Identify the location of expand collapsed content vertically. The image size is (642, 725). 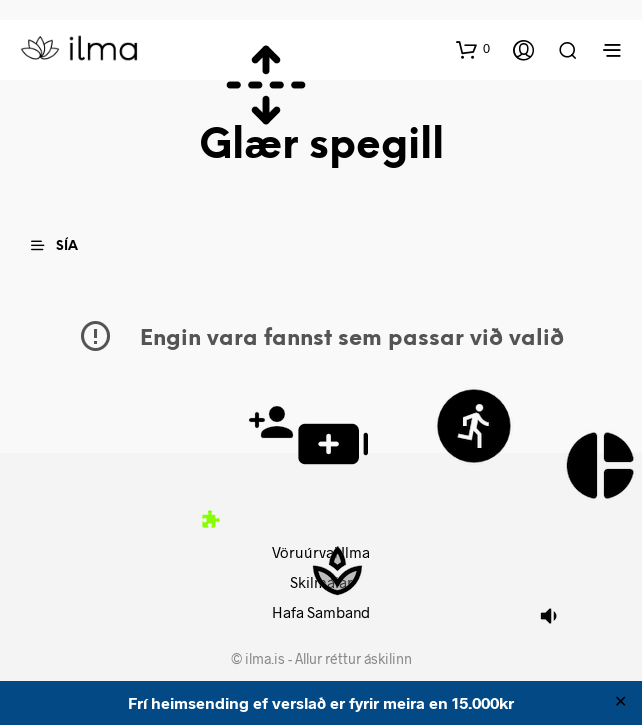
(266, 85).